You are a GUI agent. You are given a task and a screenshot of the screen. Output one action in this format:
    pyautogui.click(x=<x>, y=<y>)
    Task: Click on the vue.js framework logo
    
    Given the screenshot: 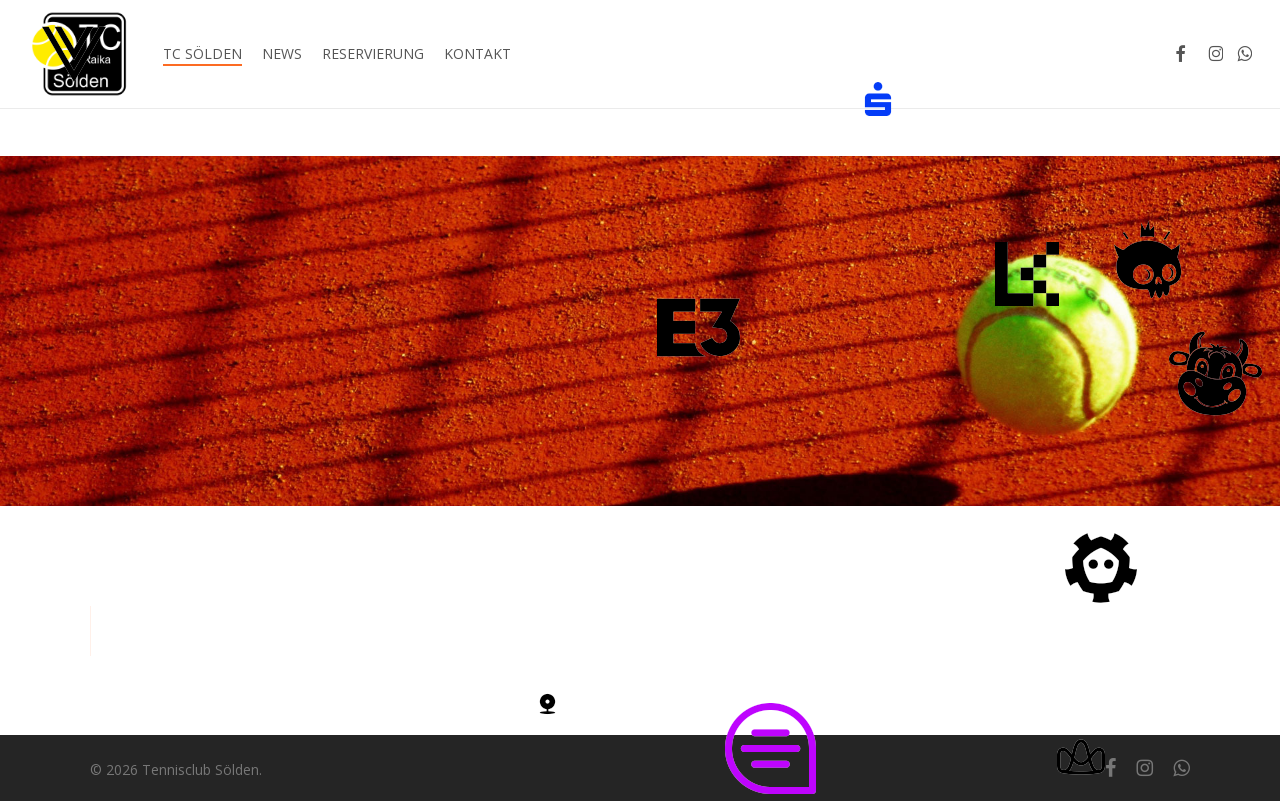 What is the action you would take?
    pyautogui.click(x=74, y=53)
    